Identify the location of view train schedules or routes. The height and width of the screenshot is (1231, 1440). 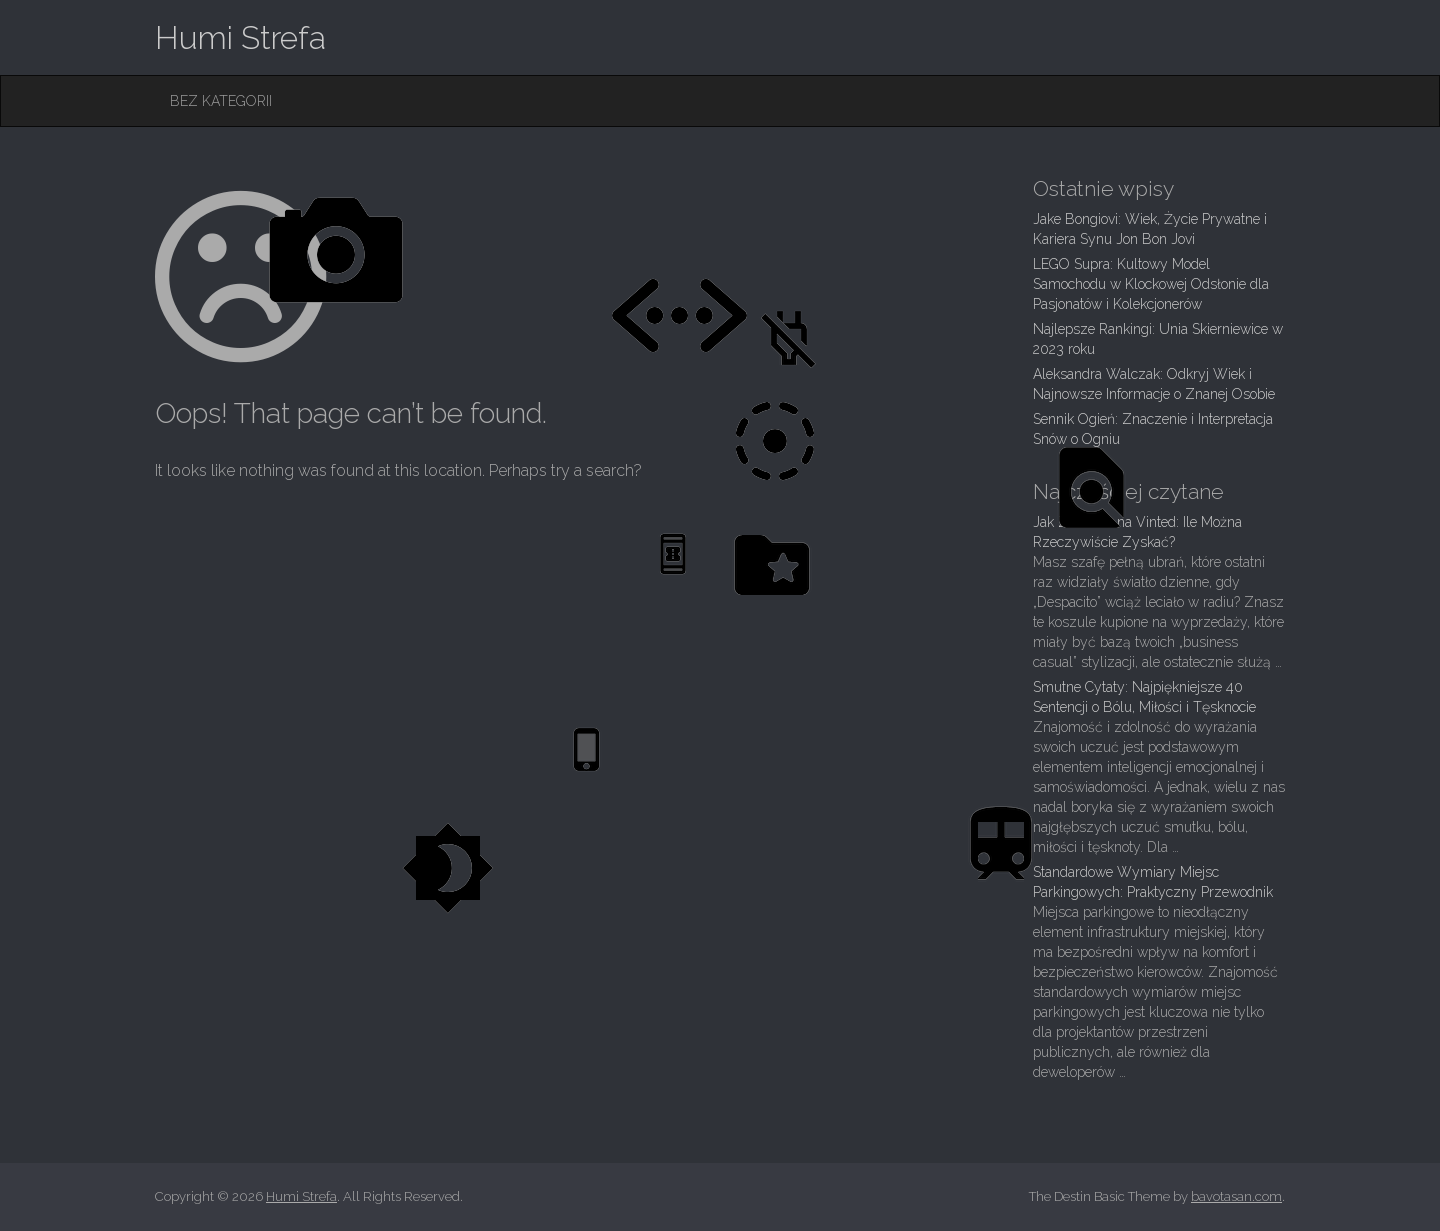
(1001, 845).